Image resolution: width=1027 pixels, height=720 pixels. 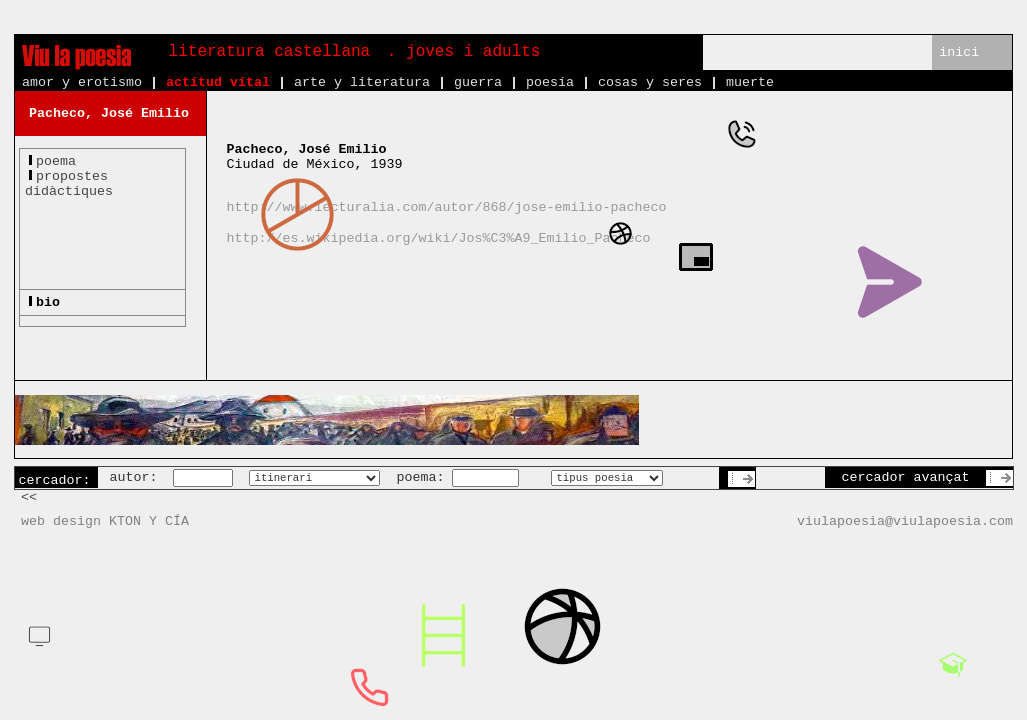 I want to click on make a phone call, so click(x=742, y=133).